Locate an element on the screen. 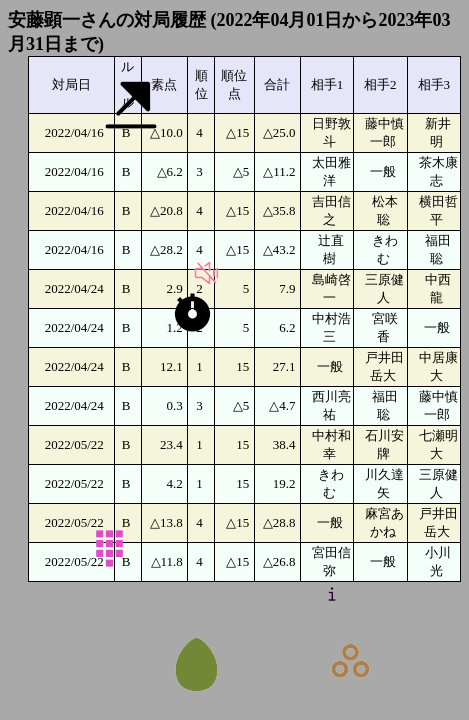 The height and width of the screenshot is (720, 469). start or stop a timer is located at coordinates (192, 312).